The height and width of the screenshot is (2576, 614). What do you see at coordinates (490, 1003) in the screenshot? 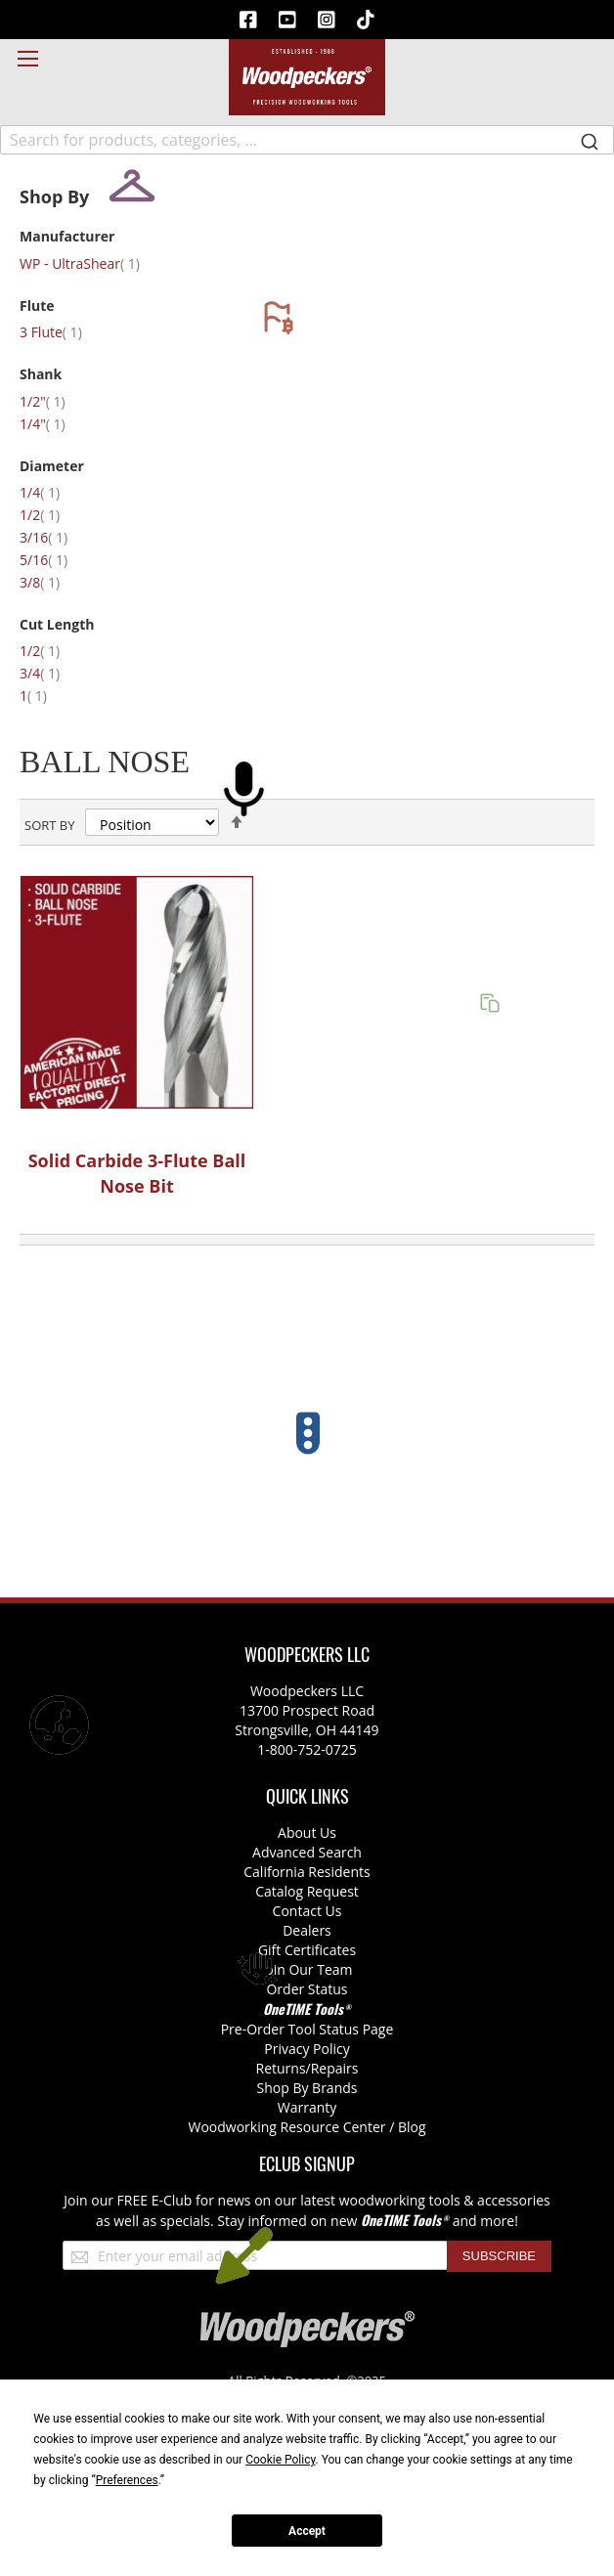
I see `paste copied content from clipboard` at bounding box center [490, 1003].